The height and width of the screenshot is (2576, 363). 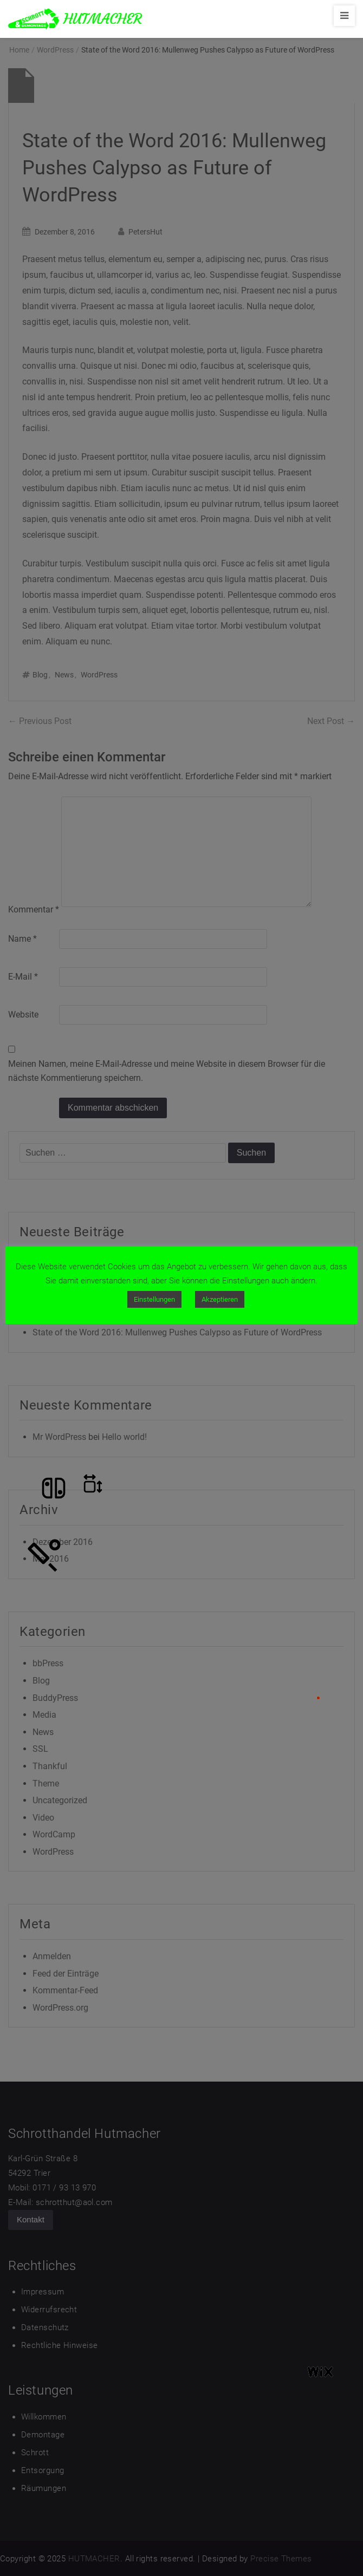 I want to click on access nintendo switch gaming features, so click(x=54, y=1488).